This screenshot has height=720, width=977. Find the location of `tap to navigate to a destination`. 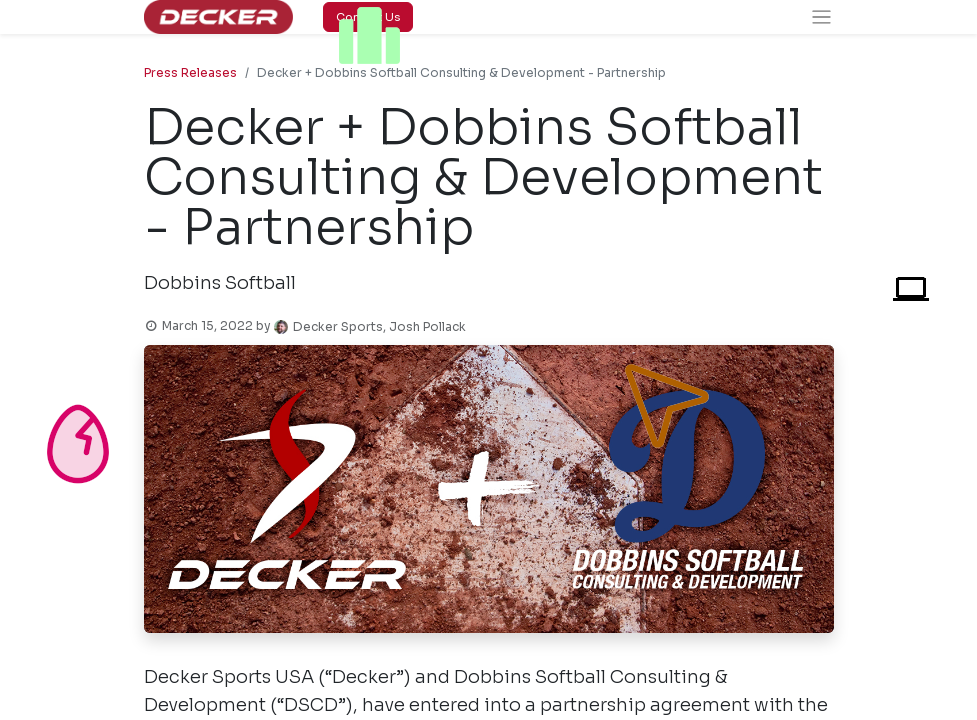

tap to navigate to a destination is located at coordinates (660, 399).